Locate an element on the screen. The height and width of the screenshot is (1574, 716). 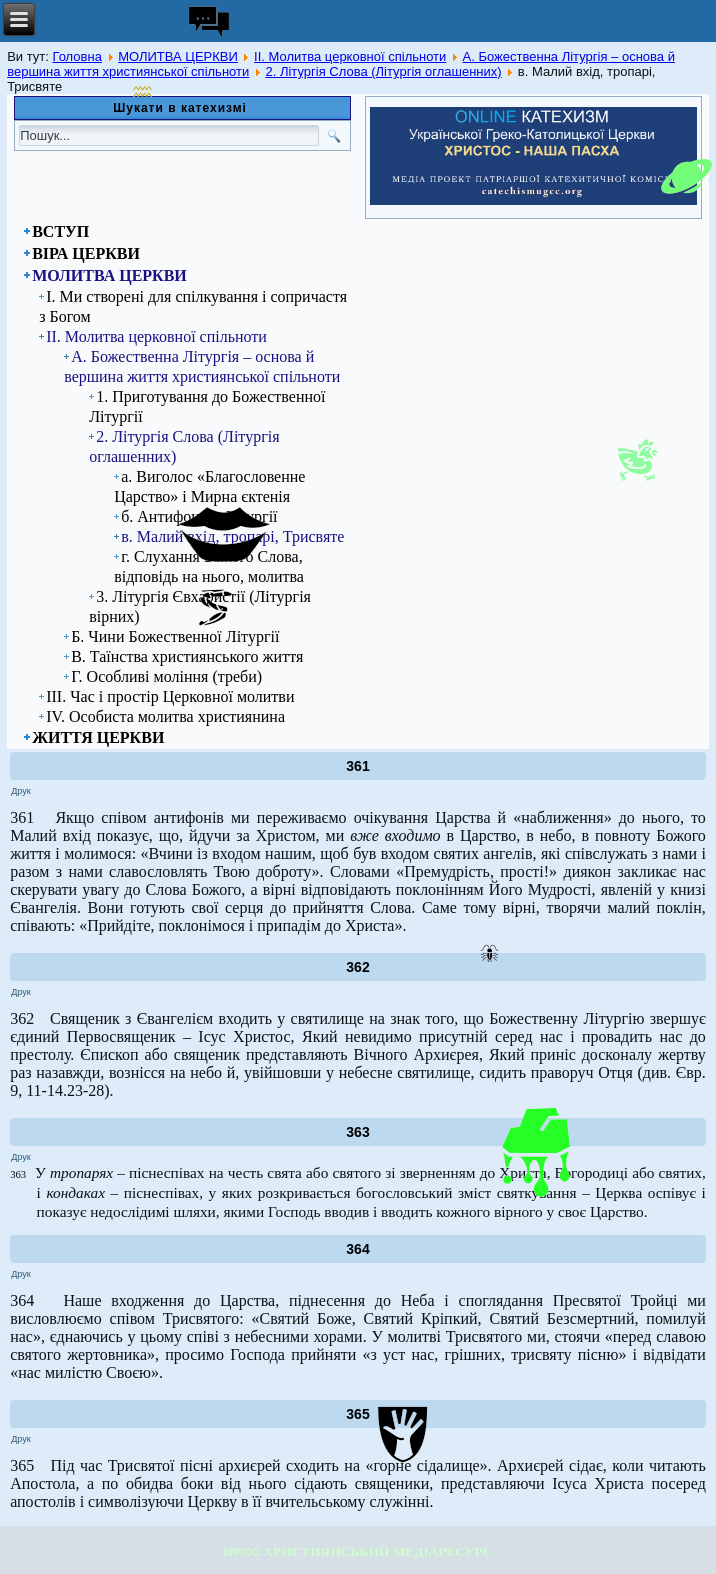
select chicken in a farming or cooking game is located at coordinates (638, 460).